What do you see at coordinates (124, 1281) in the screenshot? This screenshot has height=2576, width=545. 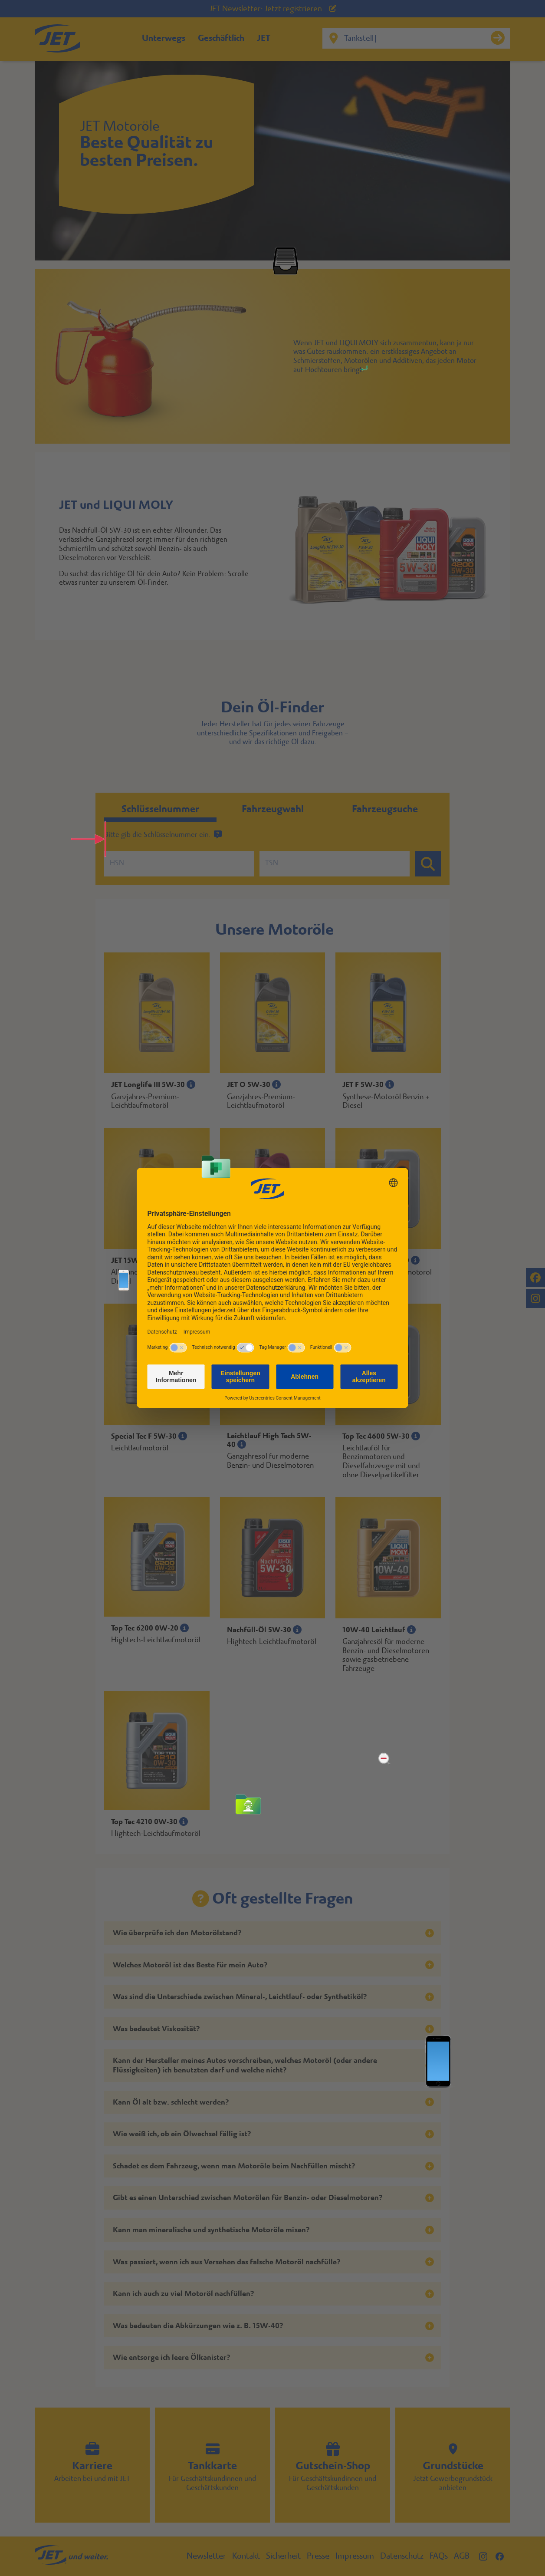 I see `connected iPhone SE device` at bounding box center [124, 1281].